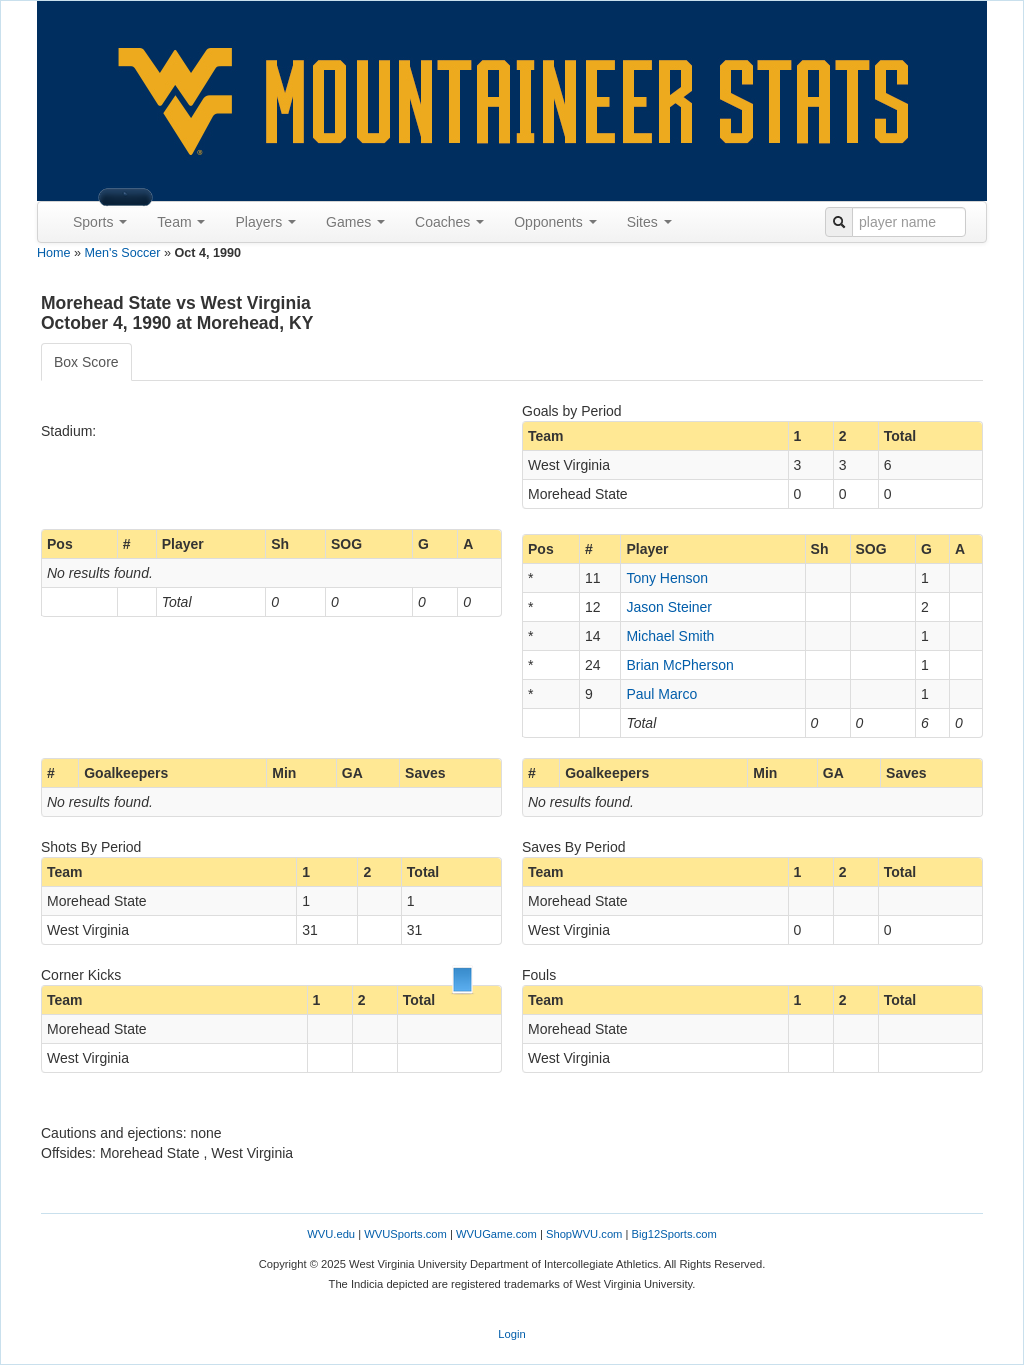  I want to click on connect to bluetooth speaker, so click(125, 197).